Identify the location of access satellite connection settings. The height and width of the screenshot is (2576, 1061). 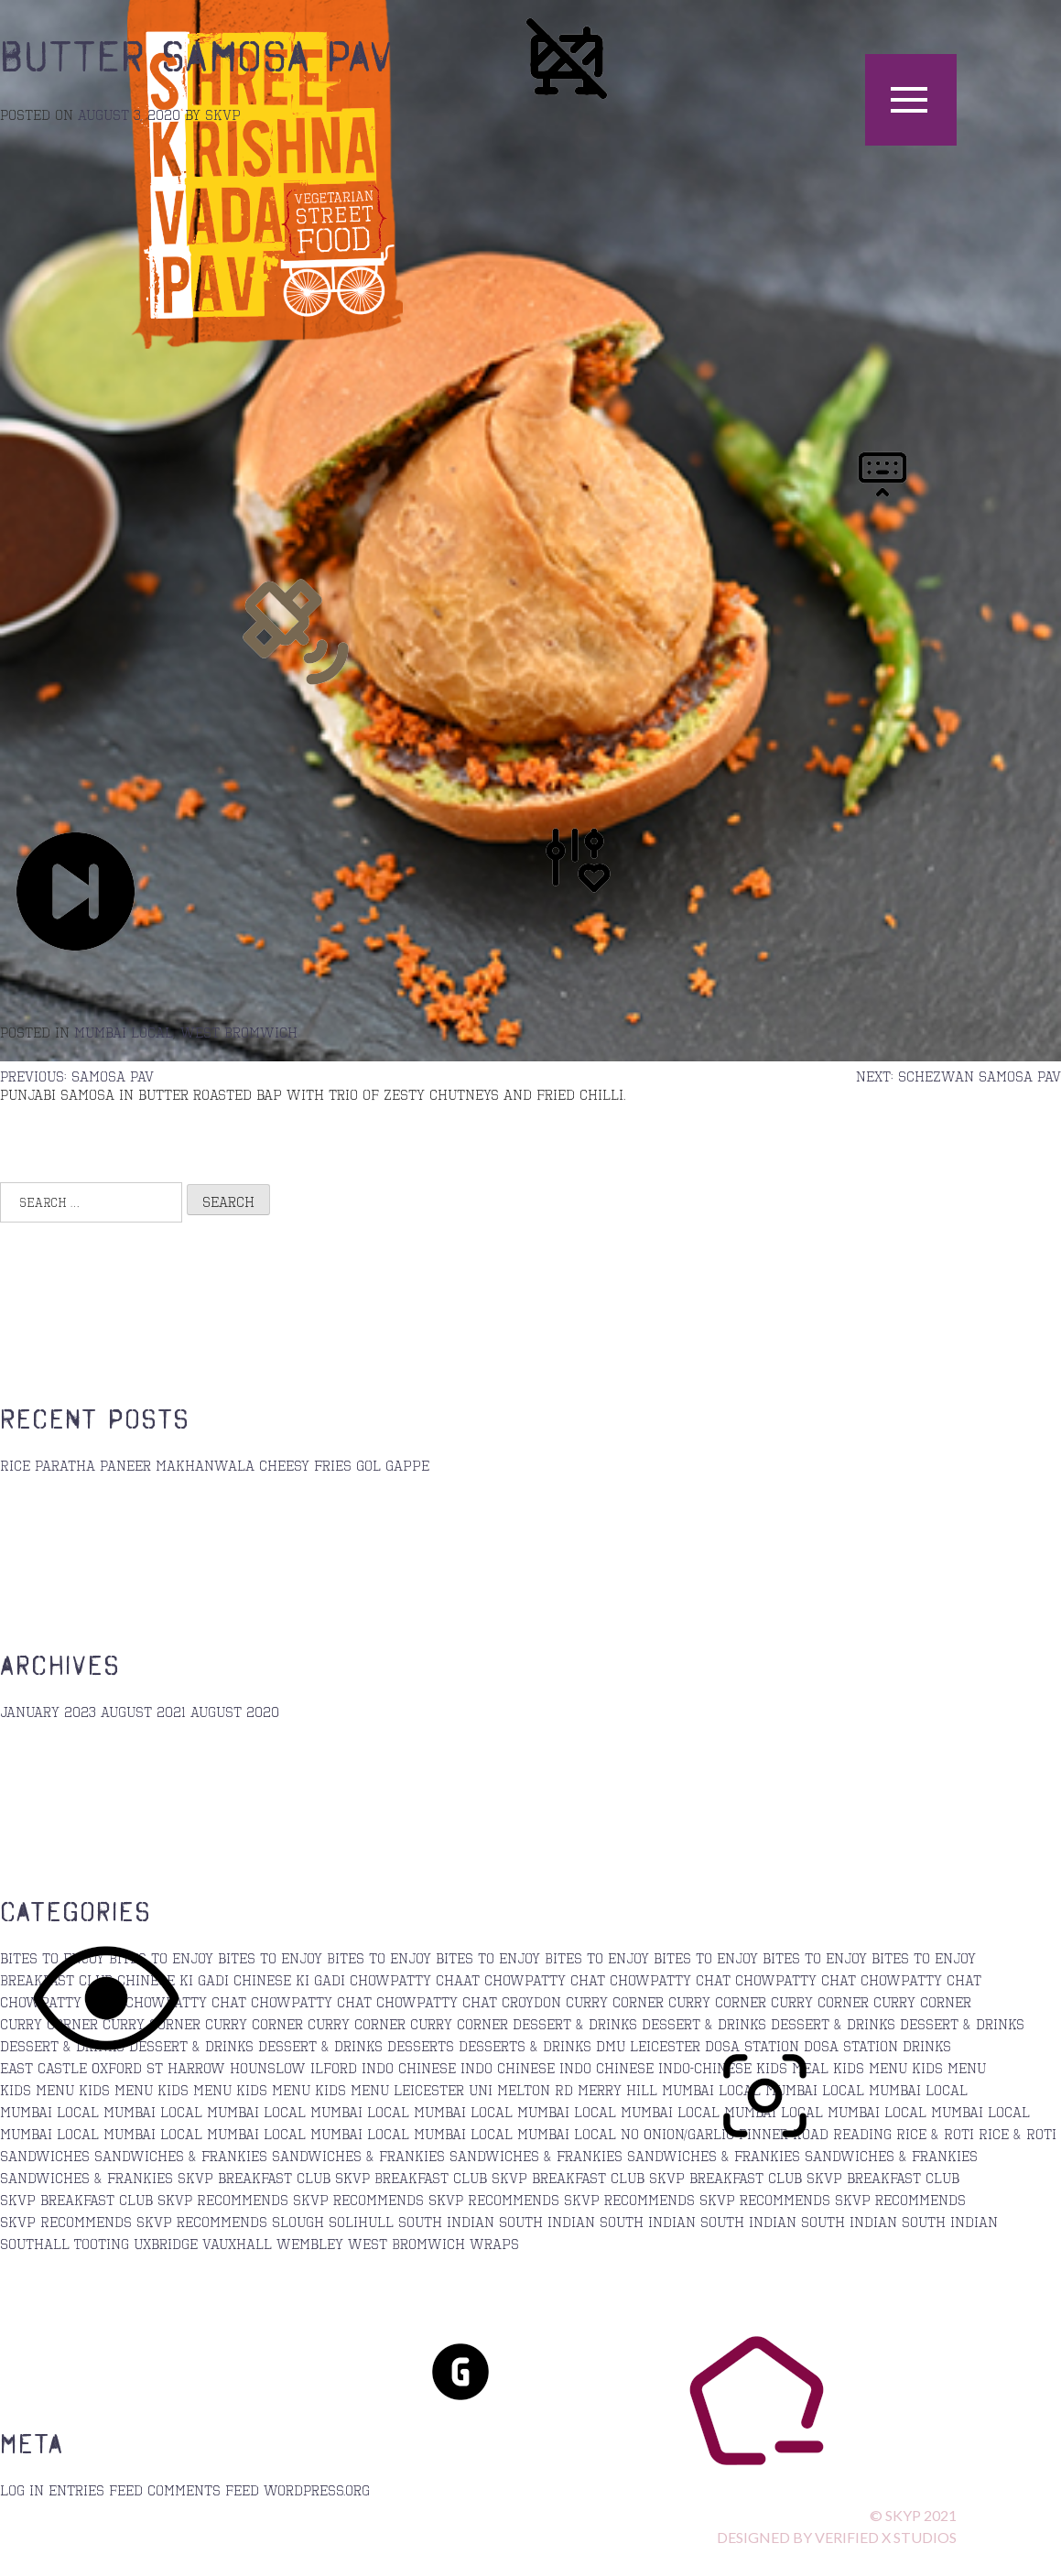
(296, 632).